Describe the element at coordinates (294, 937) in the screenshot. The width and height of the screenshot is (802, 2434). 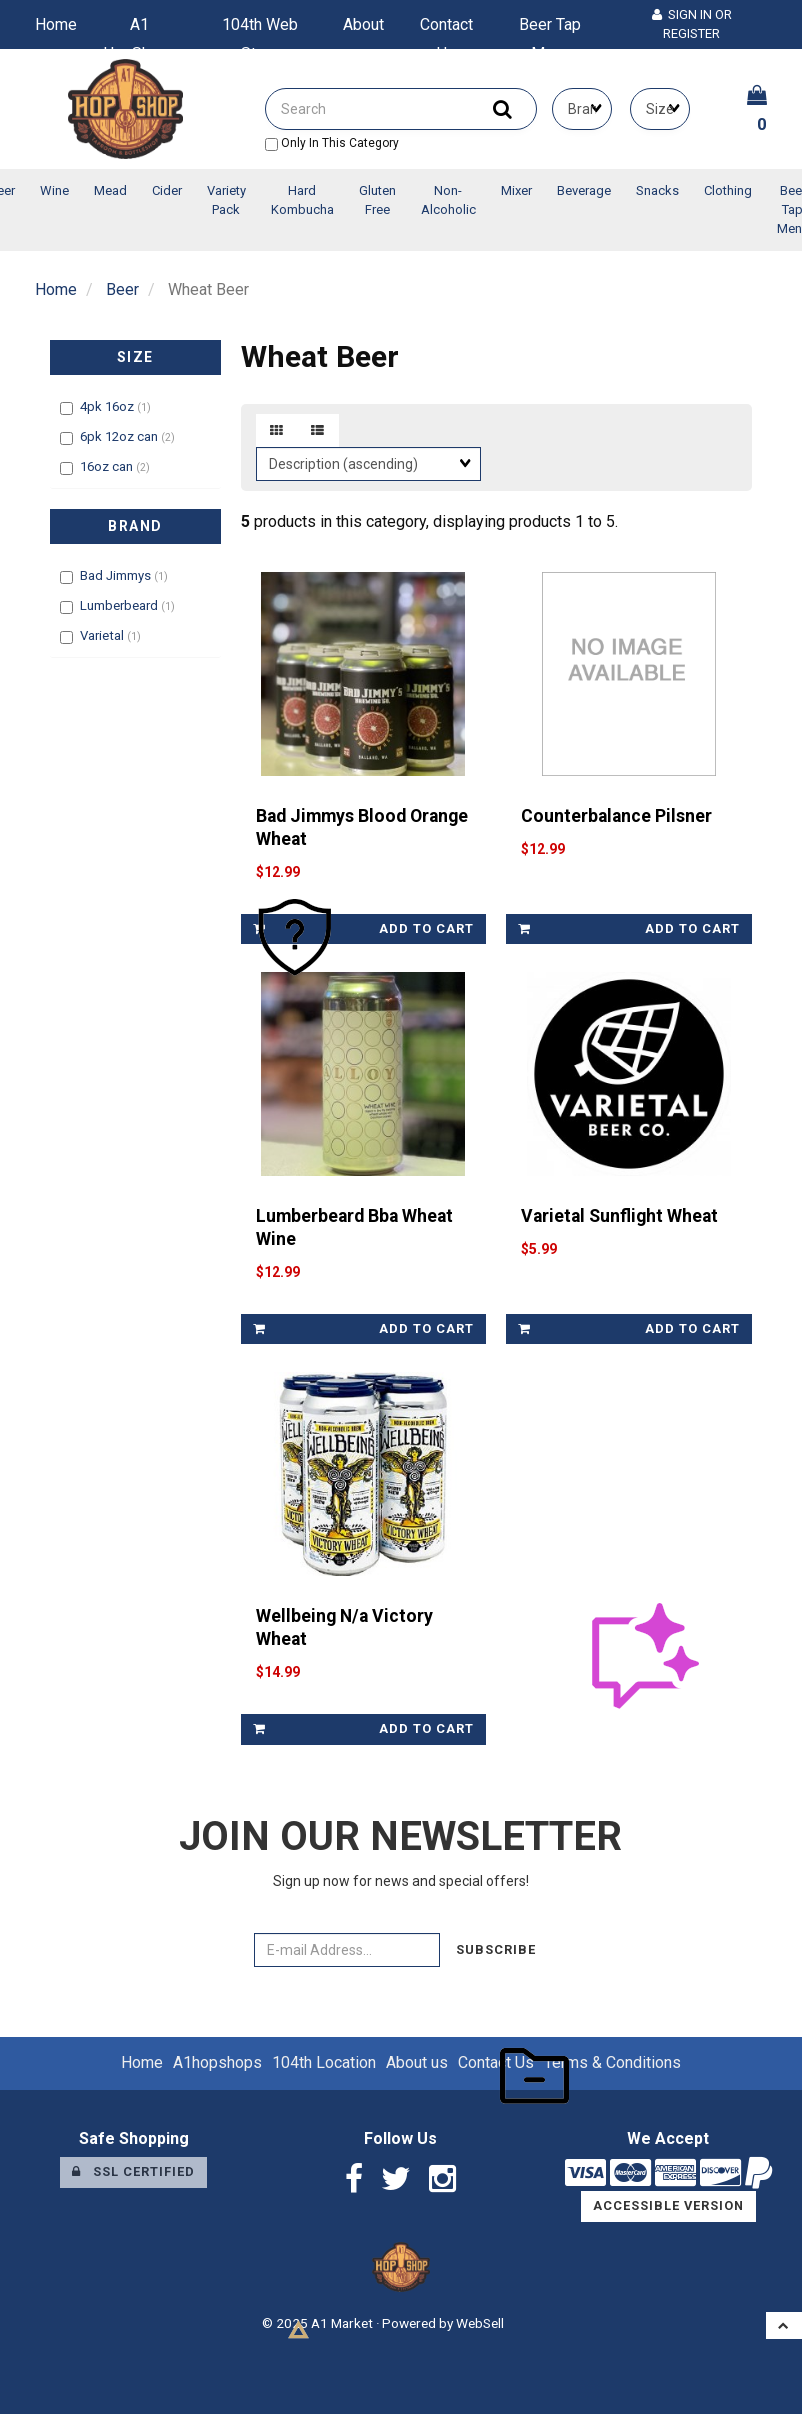
I see `unknown or unverified workspace security status` at that location.